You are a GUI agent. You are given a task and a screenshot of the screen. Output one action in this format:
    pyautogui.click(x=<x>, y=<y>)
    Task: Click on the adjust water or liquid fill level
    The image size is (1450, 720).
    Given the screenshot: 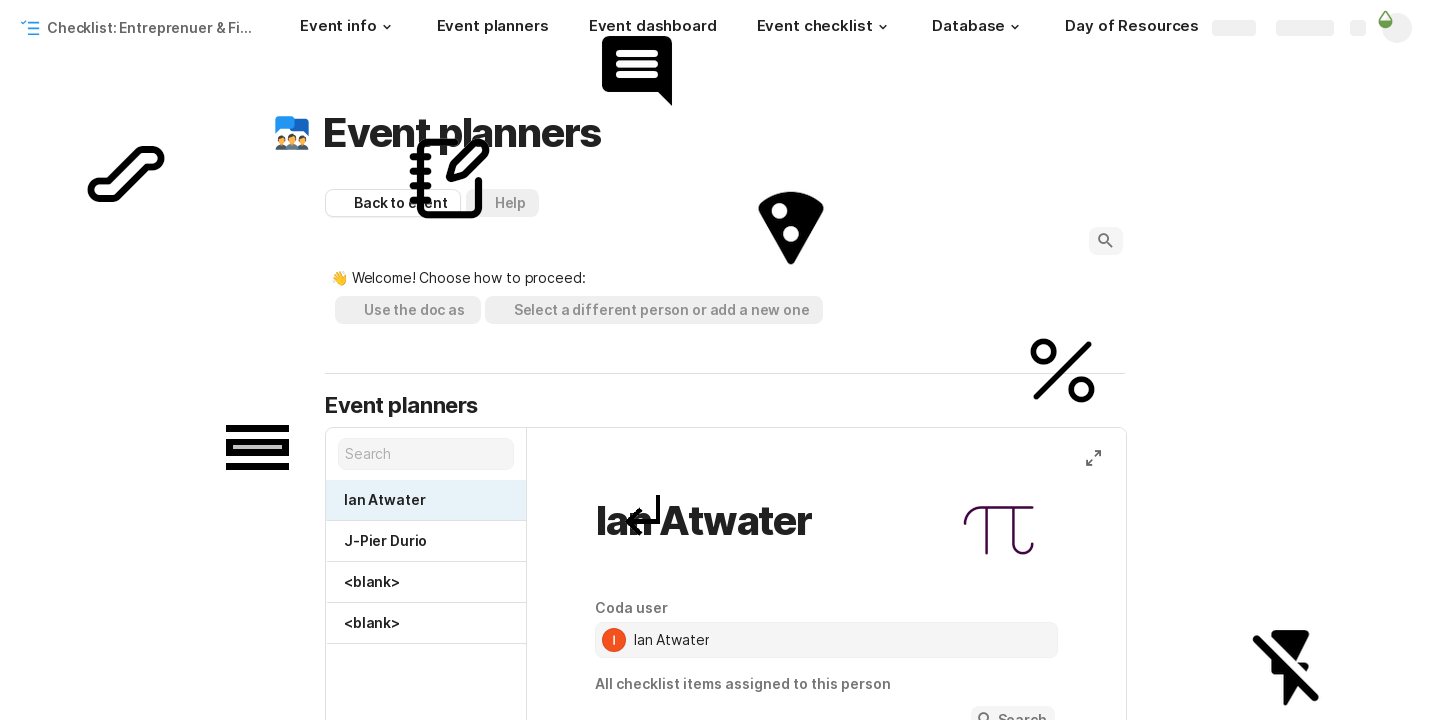 What is the action you would take?
    pyautogui.click(x=1385, y=19)
    